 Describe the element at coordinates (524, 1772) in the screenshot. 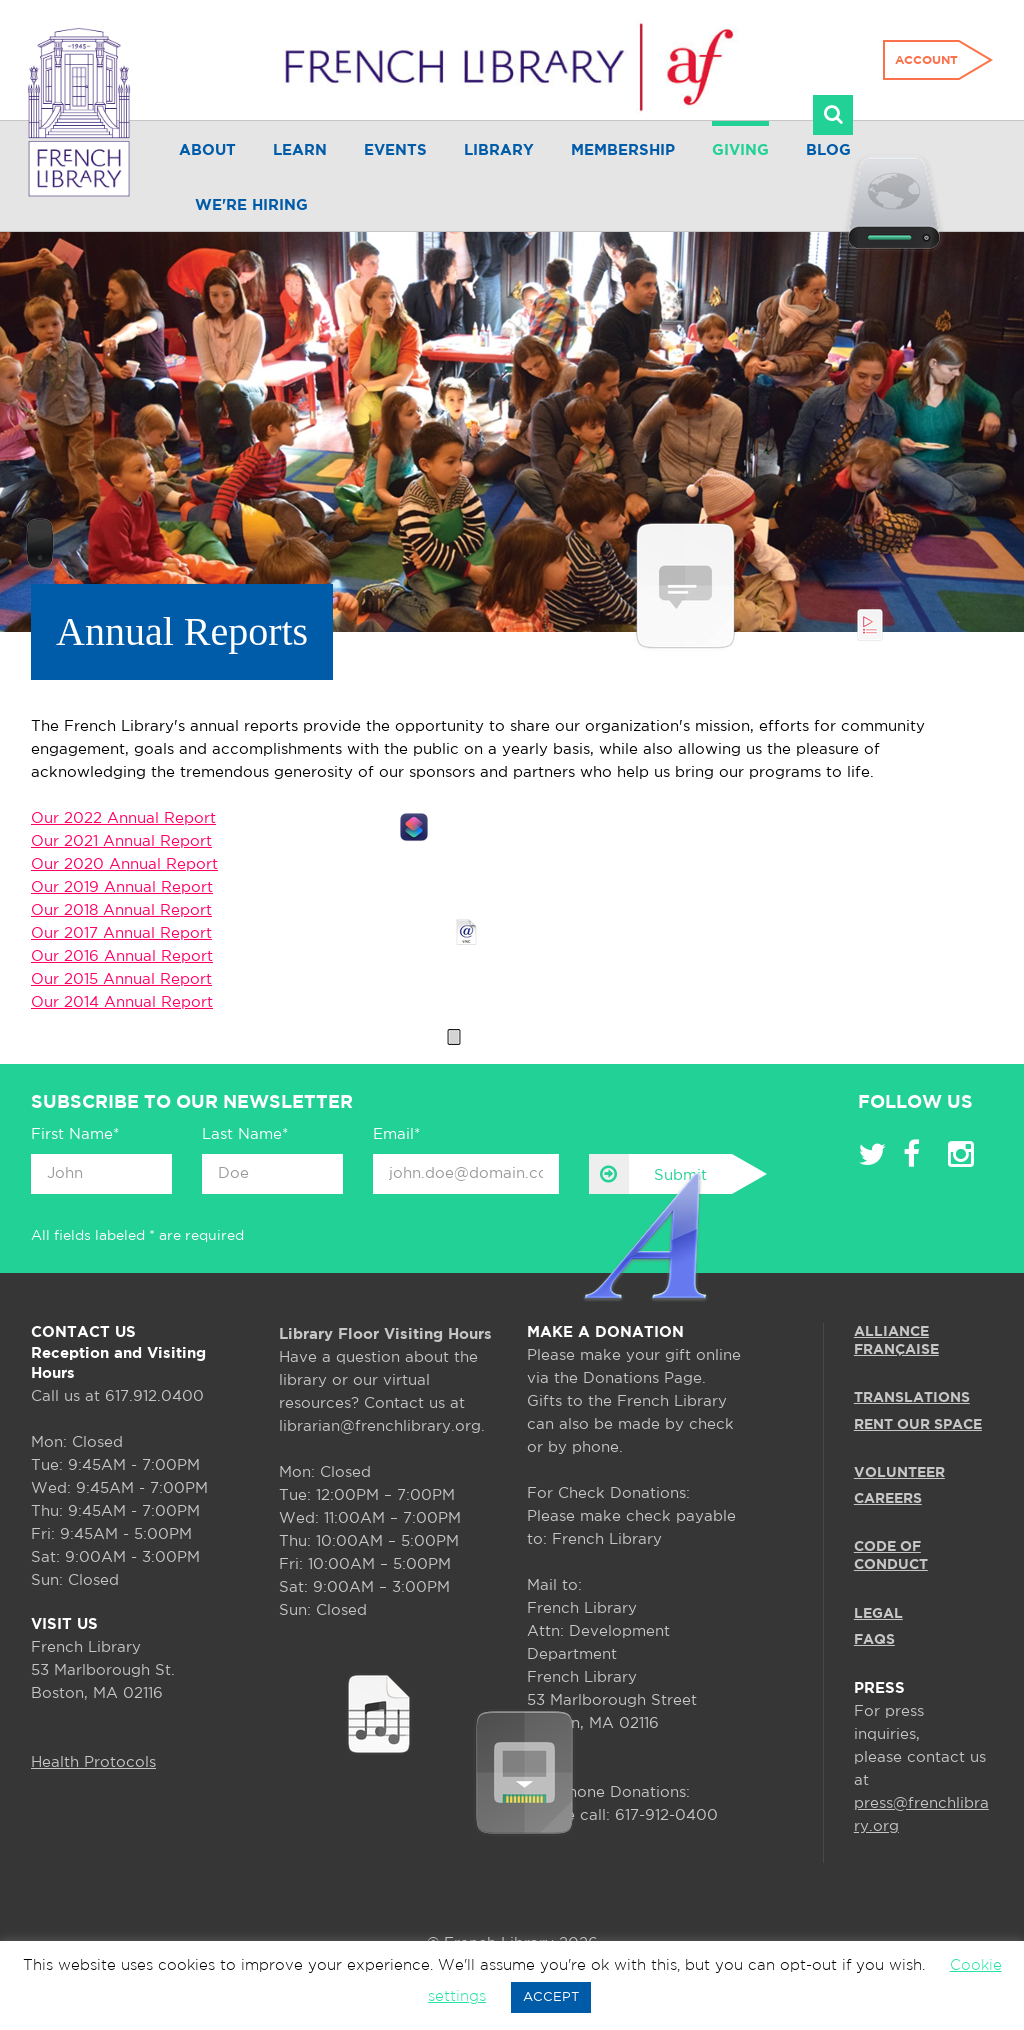

I see `a sega genesis 32x rom file` at that location.